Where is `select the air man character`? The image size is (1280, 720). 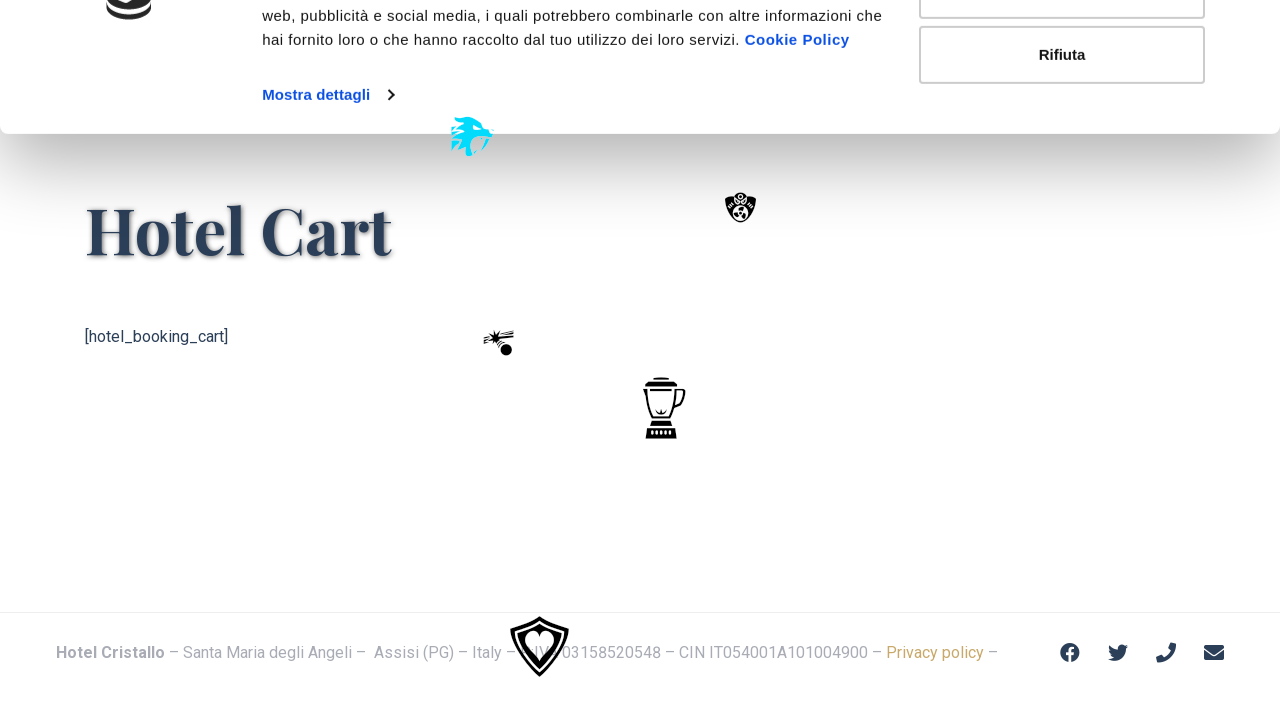
select the air man character is located at coordinates (740, 207).